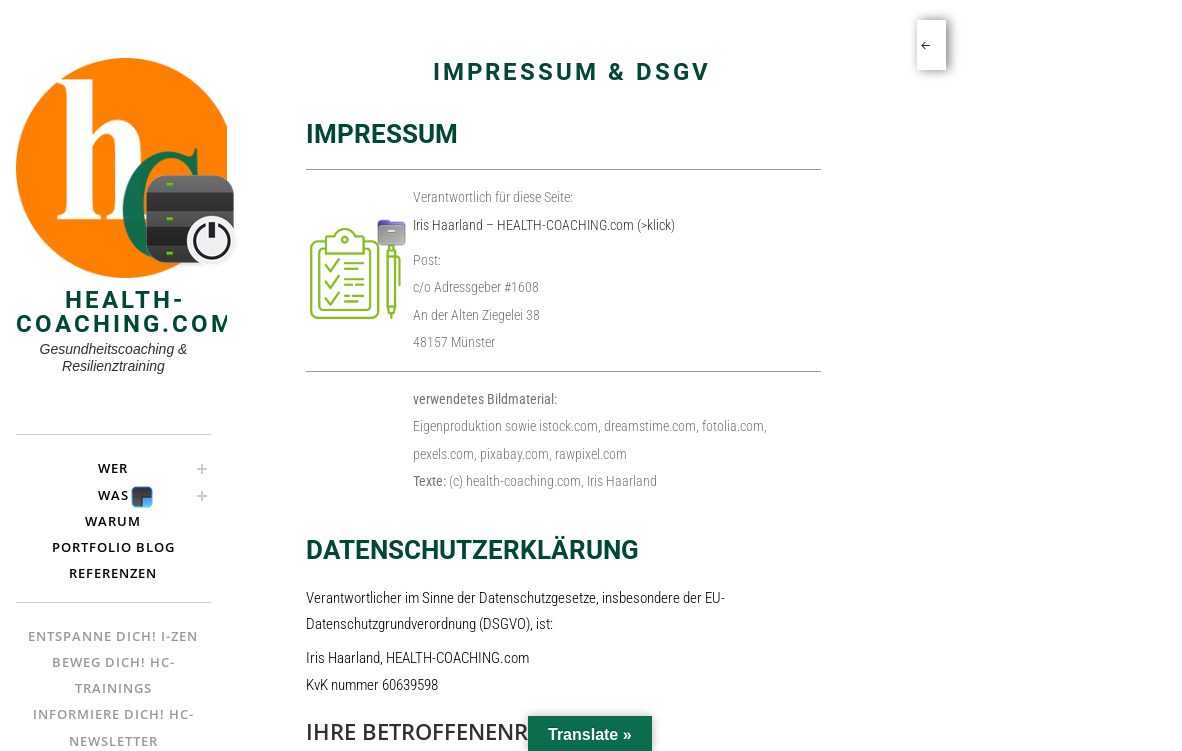 The image size is (1182, 751). I want to click on switch to workspace in bottom-right position, so click(142, 497).